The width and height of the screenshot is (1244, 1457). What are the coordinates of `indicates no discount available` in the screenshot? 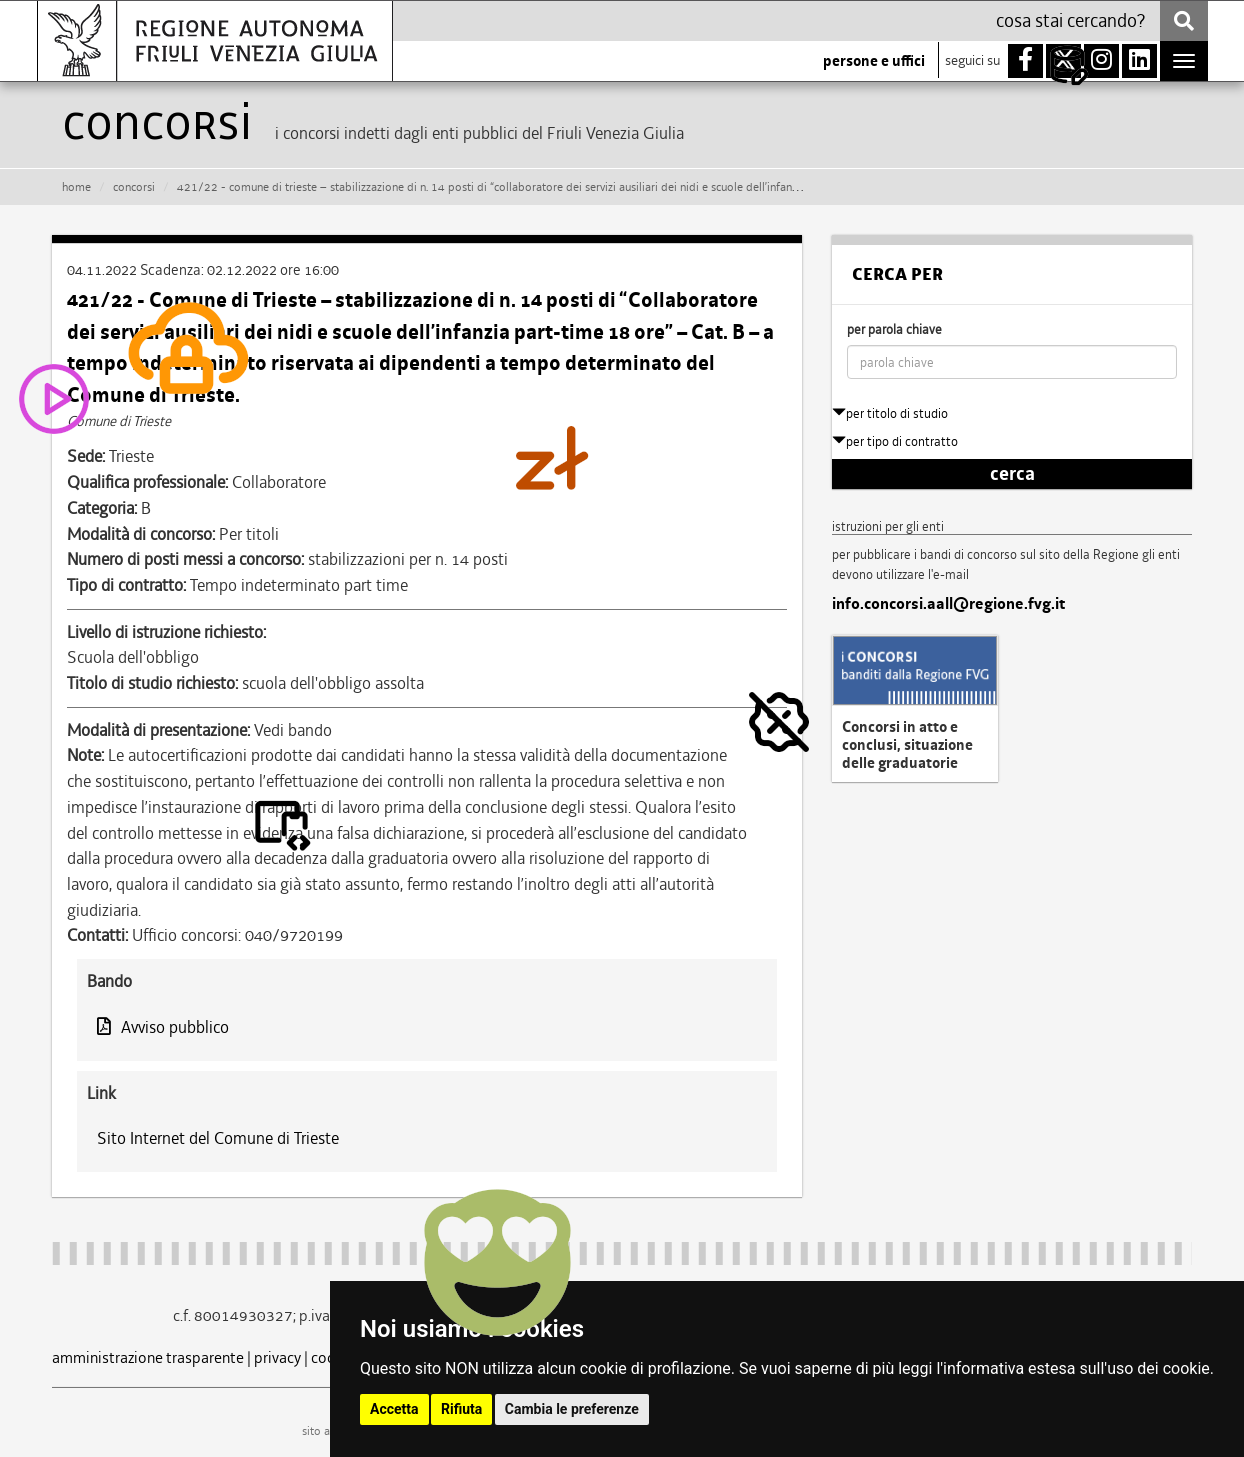 It's located at (779, 722).